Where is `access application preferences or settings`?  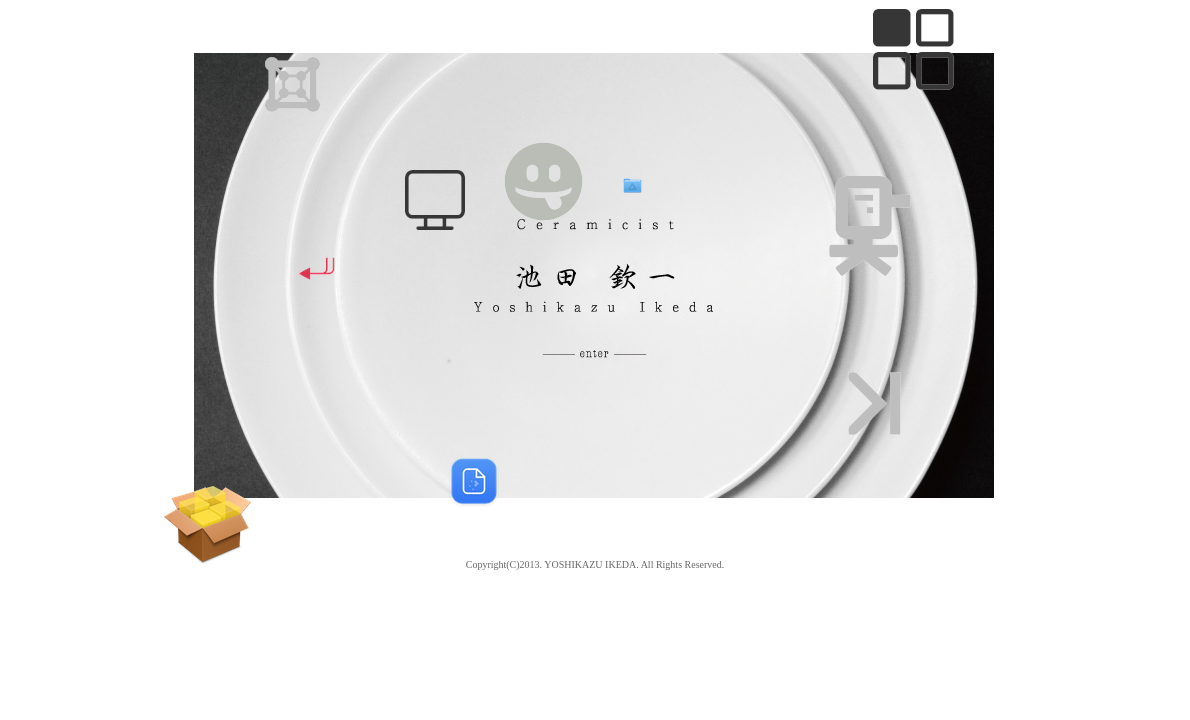
access application preferences or settings is located at coordinates (916, 52).